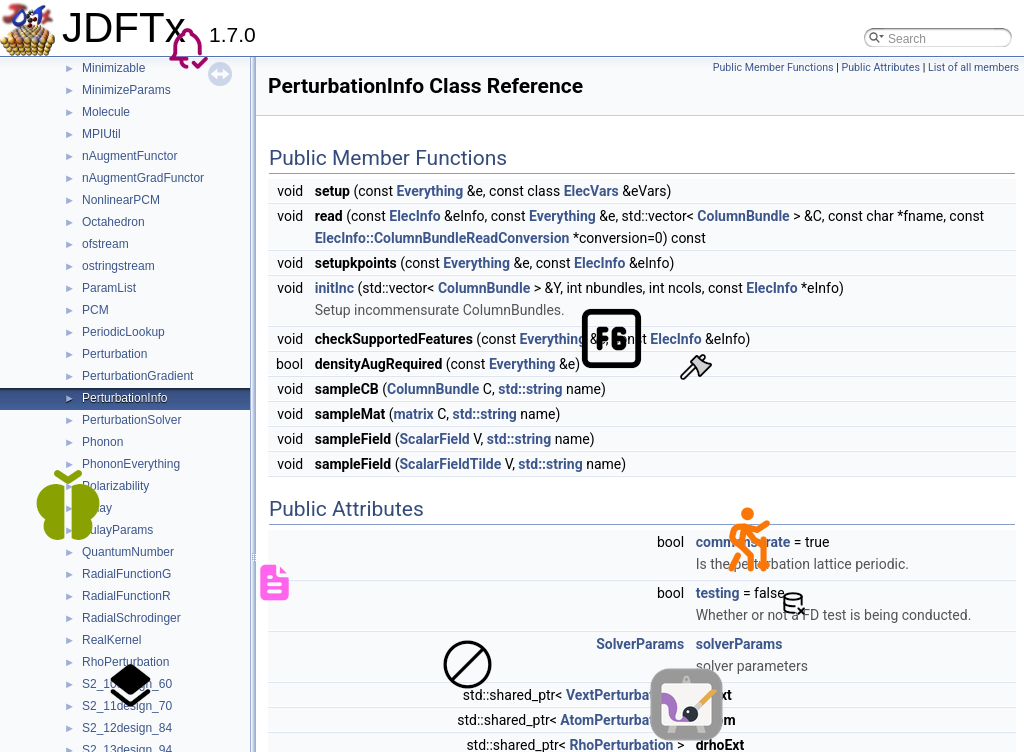 The image size is (1024, 752). I want to click on access crafting or building tools, so click(696, 368).